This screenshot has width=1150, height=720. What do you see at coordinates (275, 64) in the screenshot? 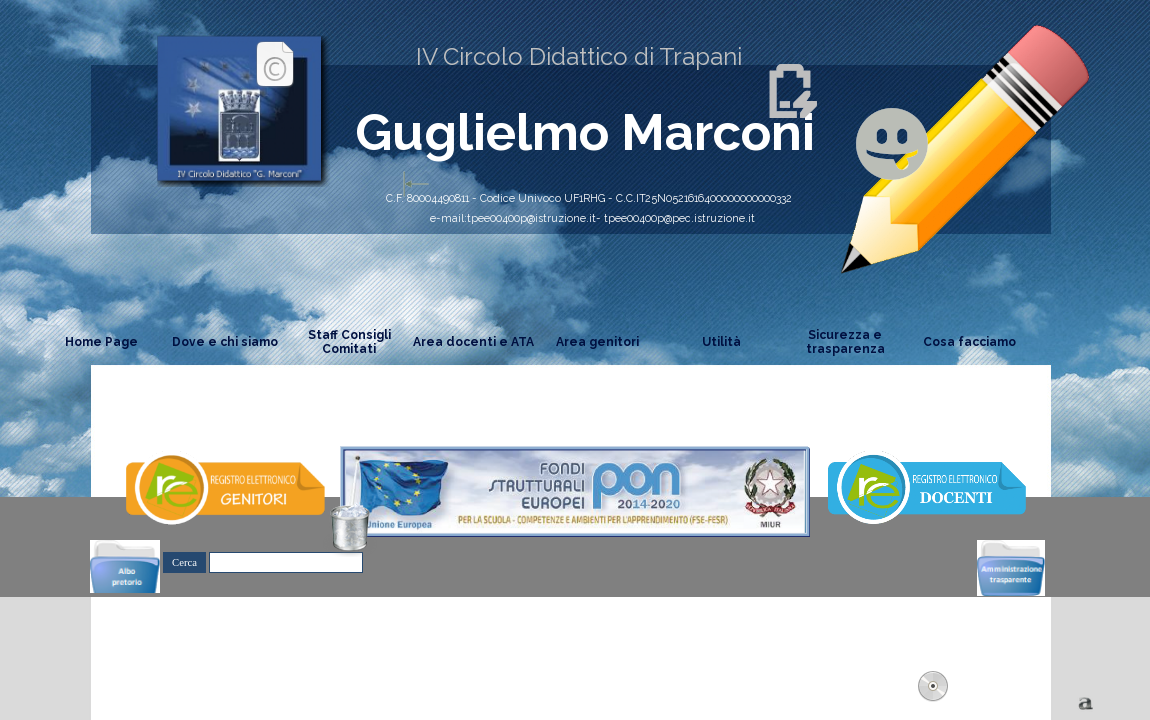
I see `indicates a file with copyright protection` at bounding box center [275, 64].